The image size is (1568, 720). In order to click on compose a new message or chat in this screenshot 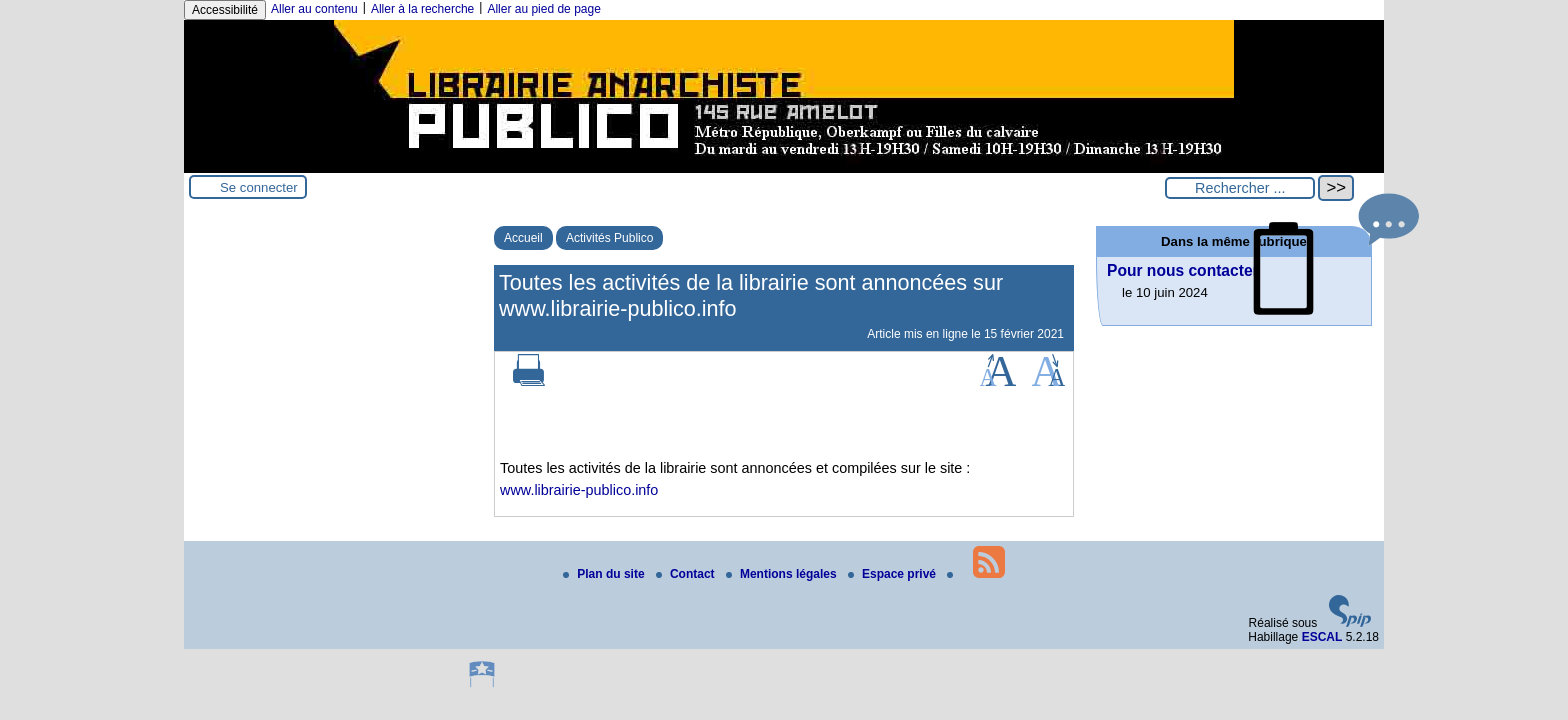, I will do `click(1389, 219)`.